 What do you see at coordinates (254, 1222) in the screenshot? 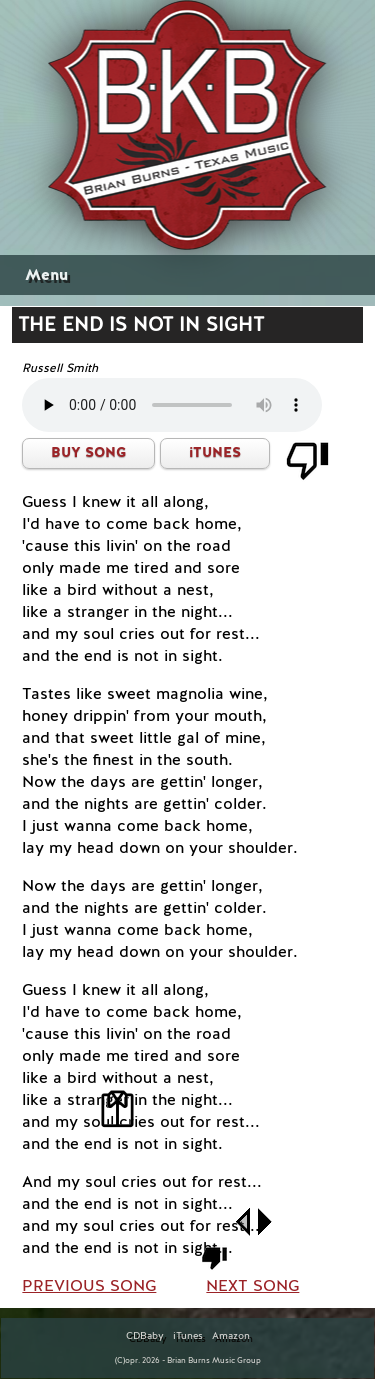
I see `switch to left panel or view` at bounding box center [254, 1222].